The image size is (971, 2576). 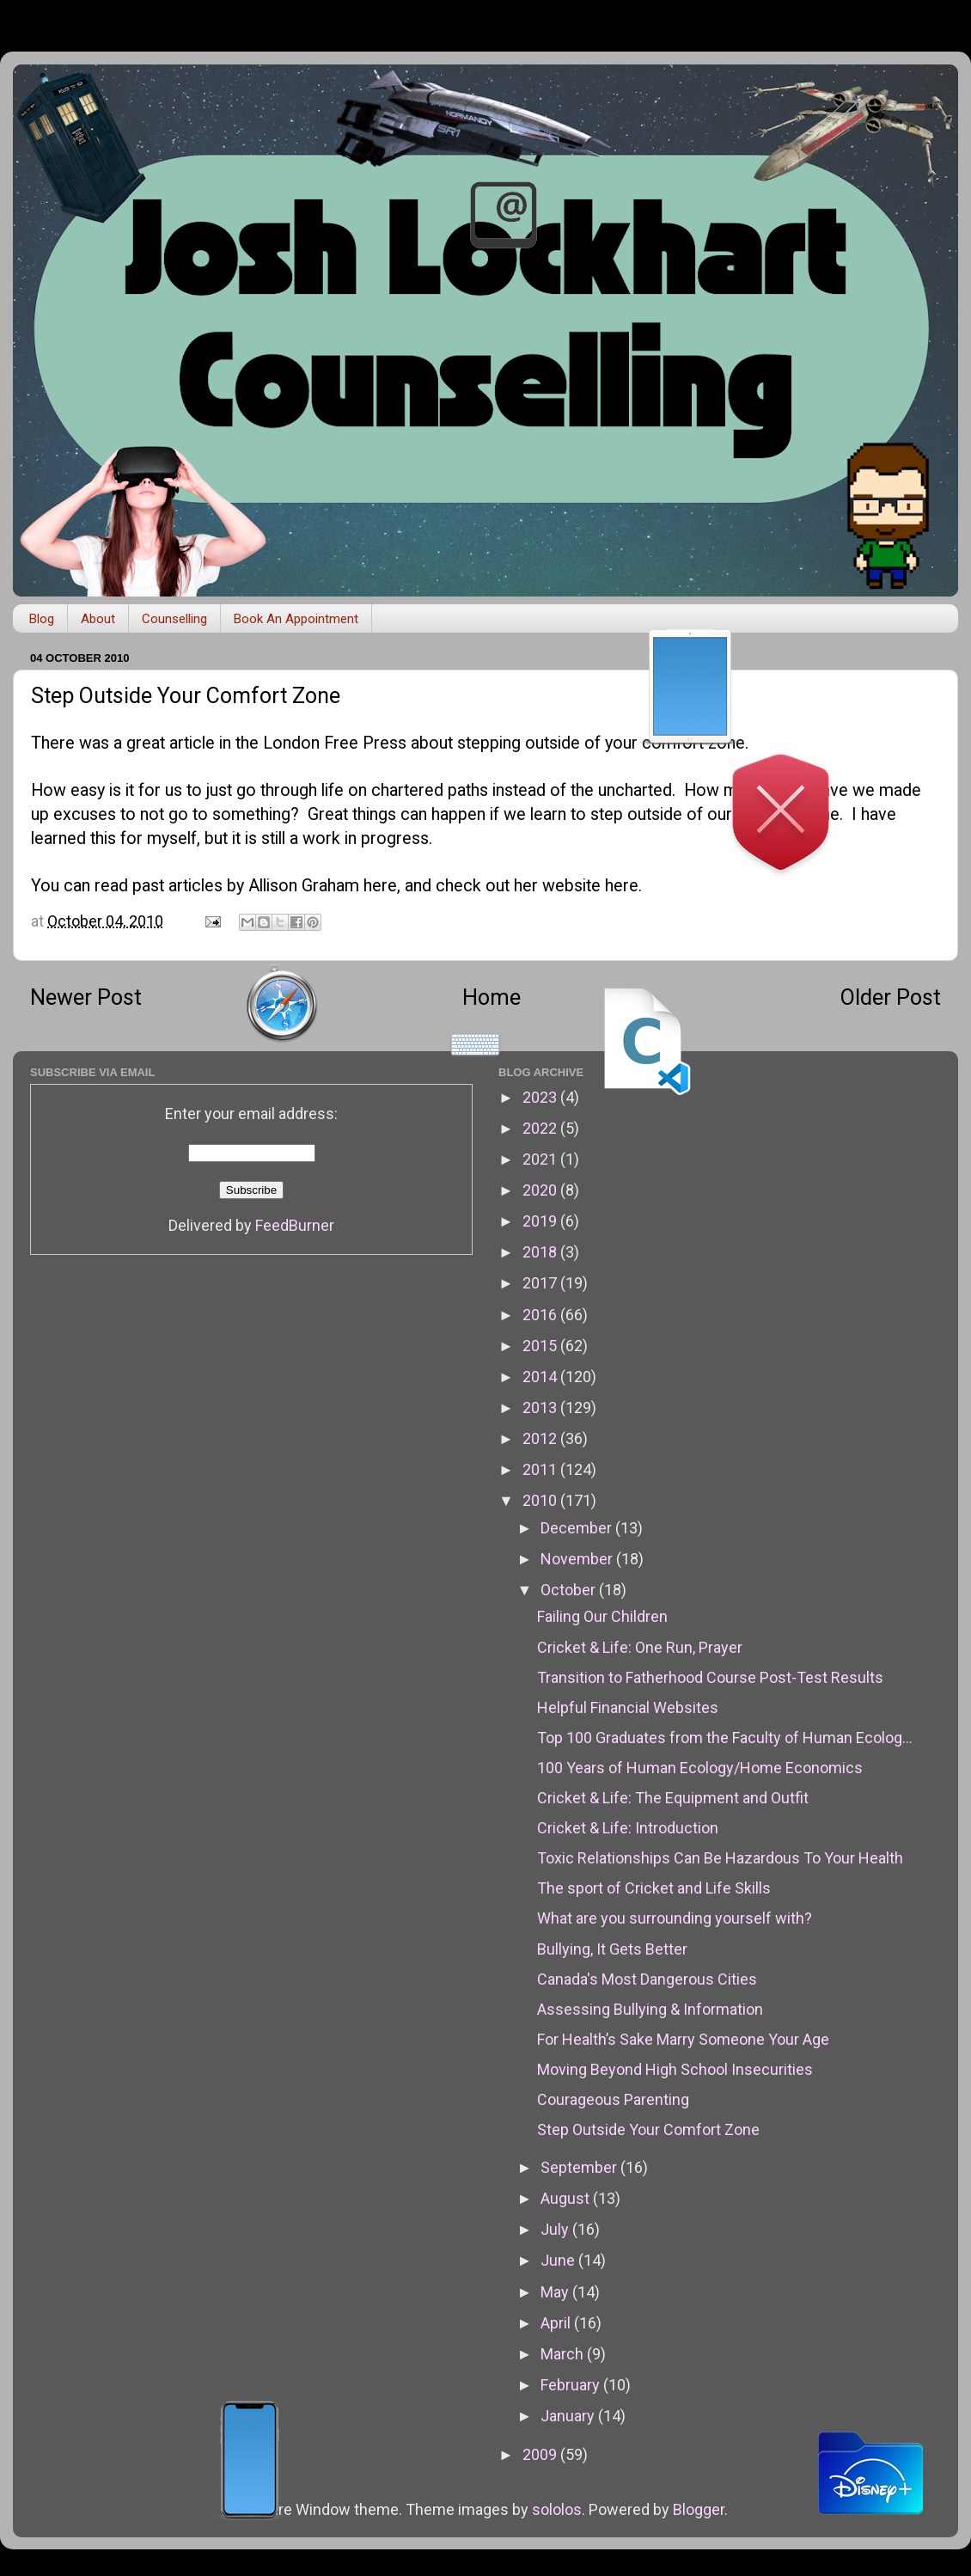 I want to click on indicates low or weak security status, so click(x=780, y=816).